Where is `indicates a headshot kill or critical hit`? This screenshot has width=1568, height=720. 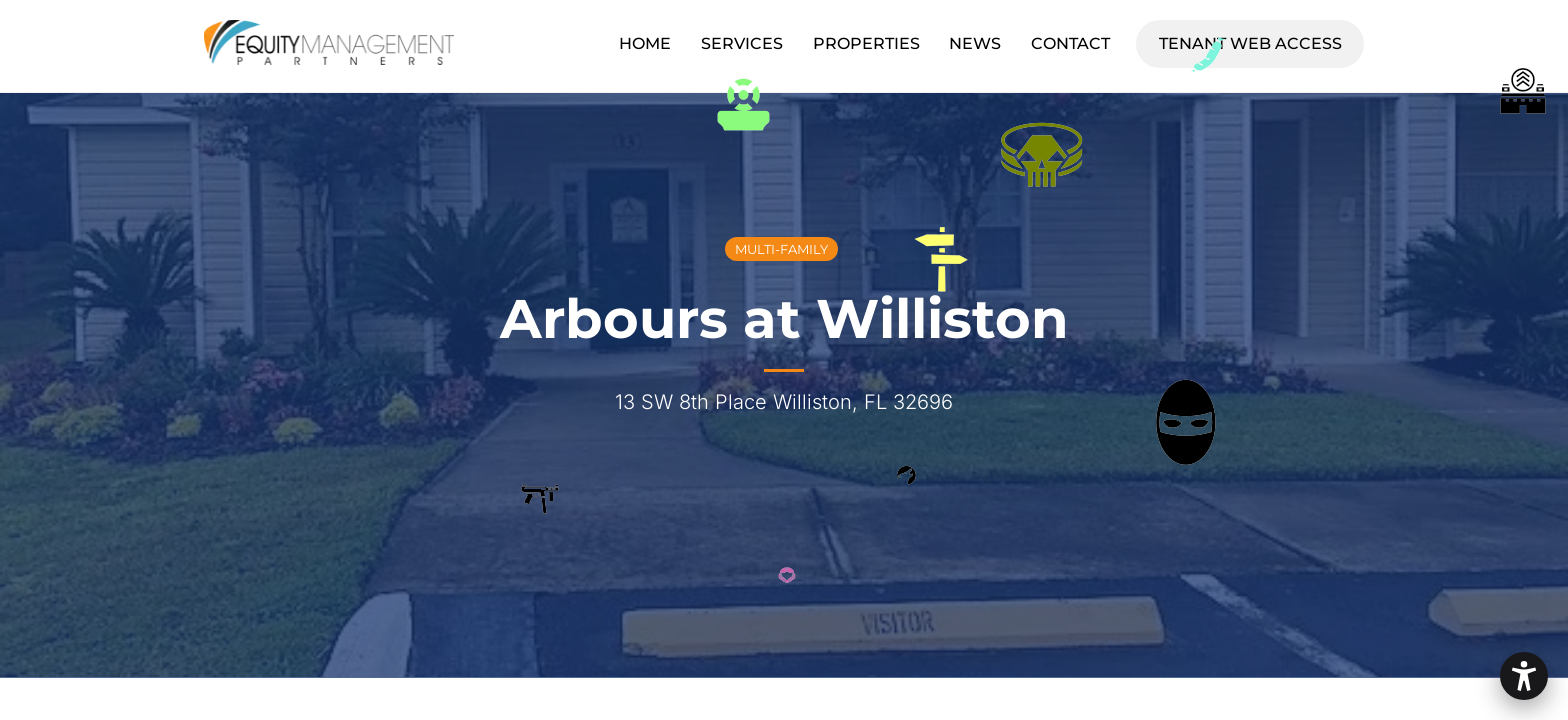 indicates a headshot kill or critical hit is located at coordinates (743, 104).